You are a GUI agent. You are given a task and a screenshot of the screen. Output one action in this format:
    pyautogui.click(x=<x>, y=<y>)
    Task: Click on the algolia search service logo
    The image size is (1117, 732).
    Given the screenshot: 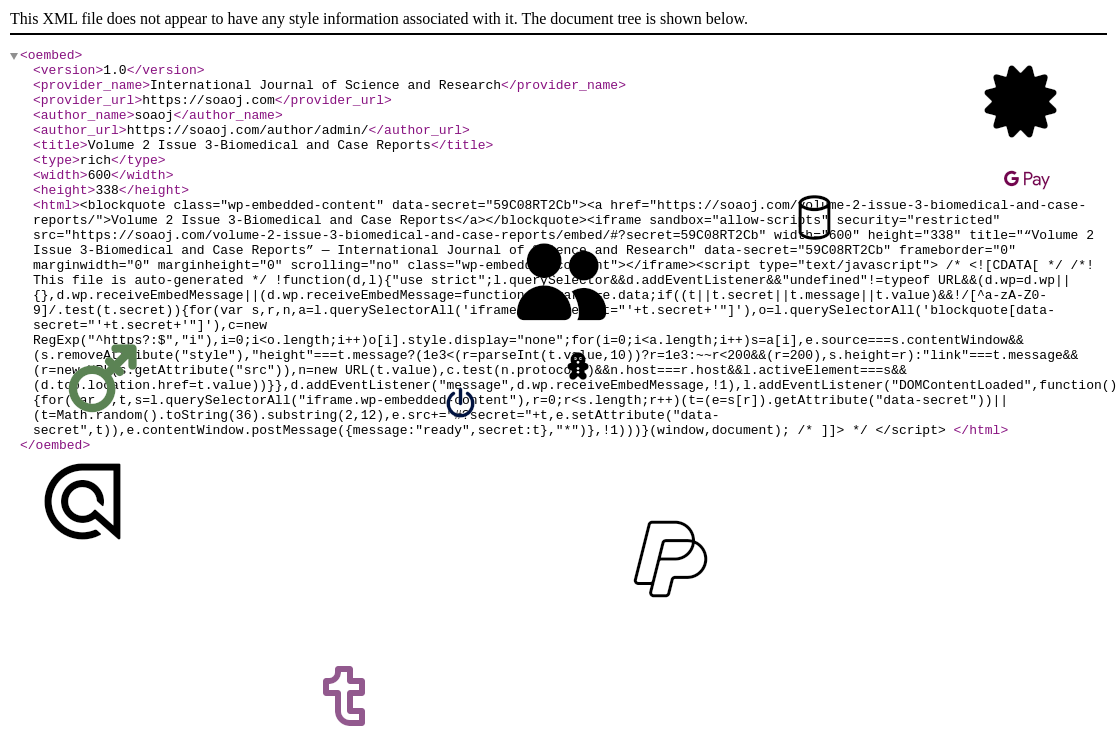 What is the action you would take?
    pyautogui.click(x=82, y=501)
    